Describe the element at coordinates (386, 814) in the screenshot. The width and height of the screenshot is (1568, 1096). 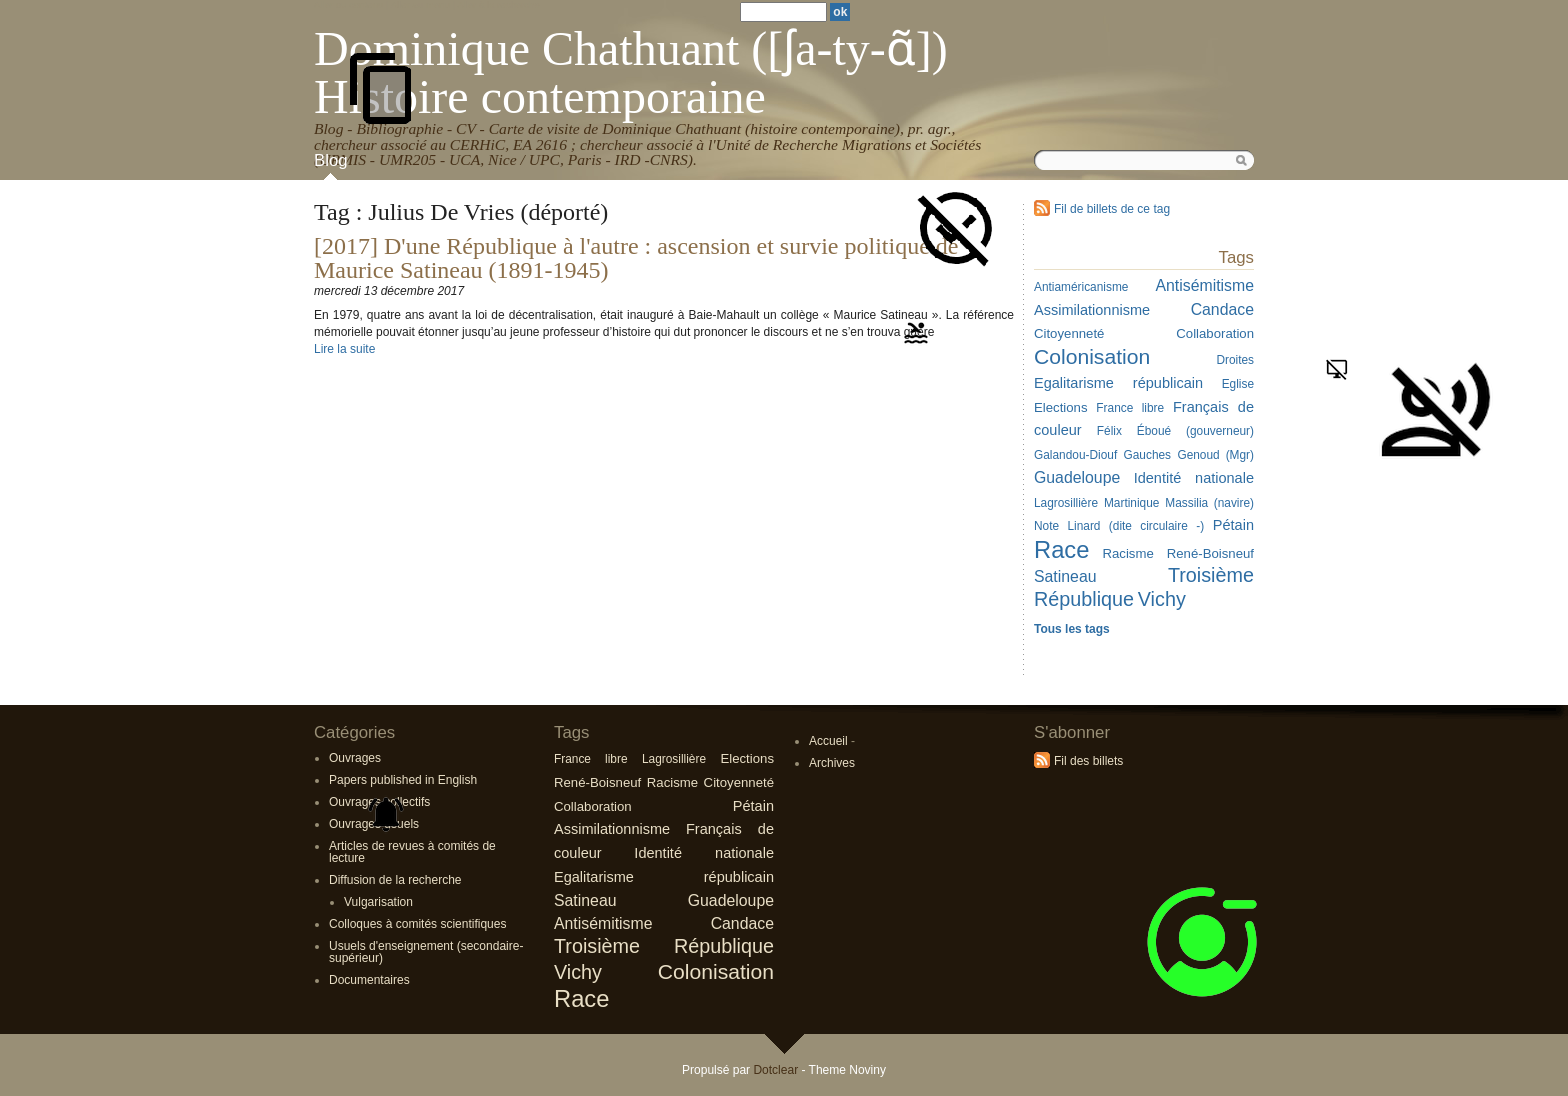
I see `indicates new or active notifications` at that location.